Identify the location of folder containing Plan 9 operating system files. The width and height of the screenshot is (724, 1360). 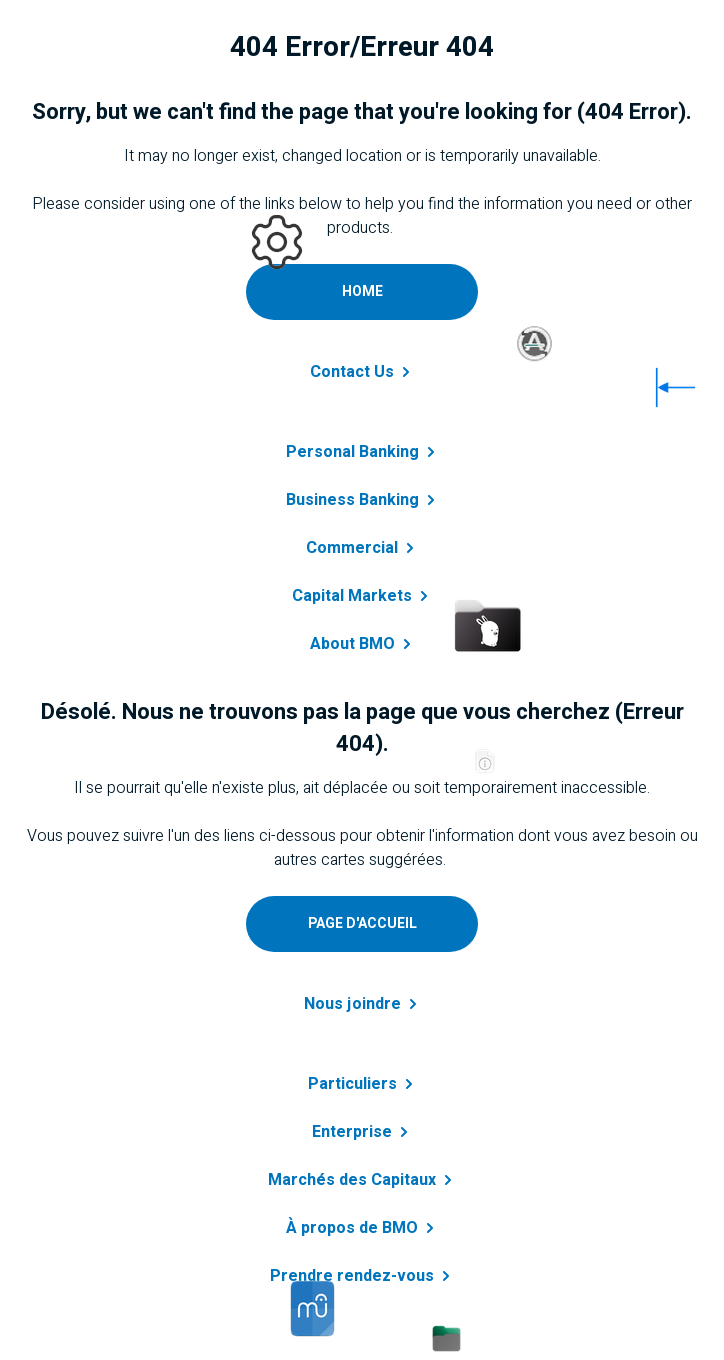
(487, 627).